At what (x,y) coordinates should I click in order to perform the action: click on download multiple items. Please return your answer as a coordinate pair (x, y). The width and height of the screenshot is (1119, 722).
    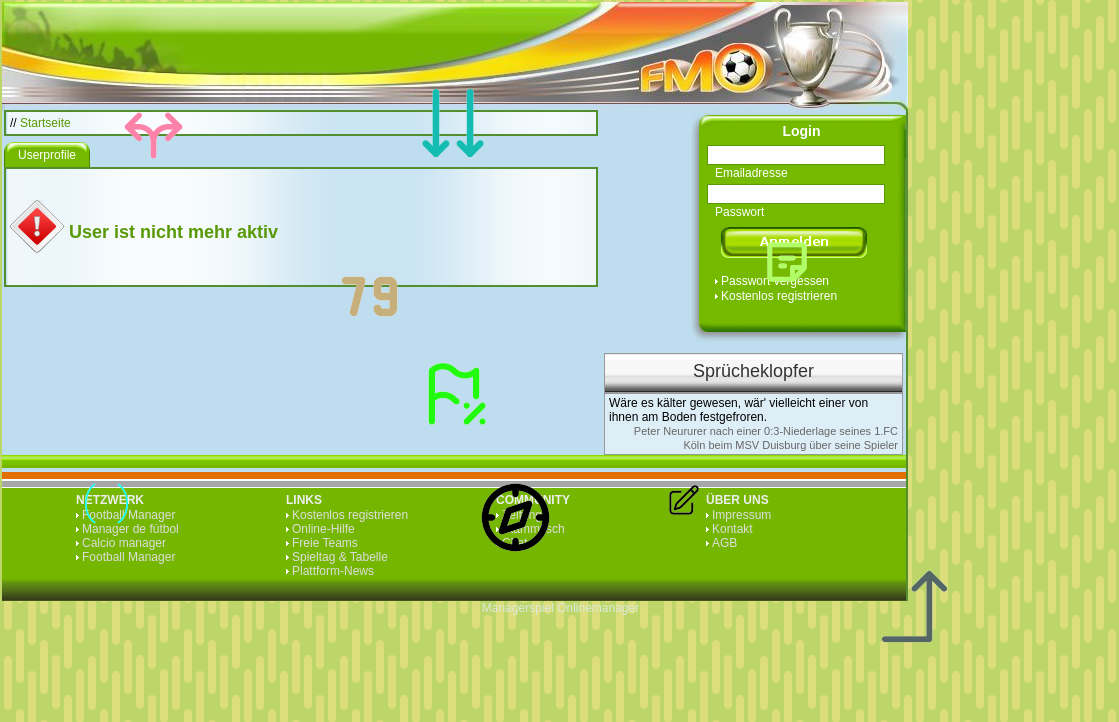
    Looking at the image, I should click on (453, 123).